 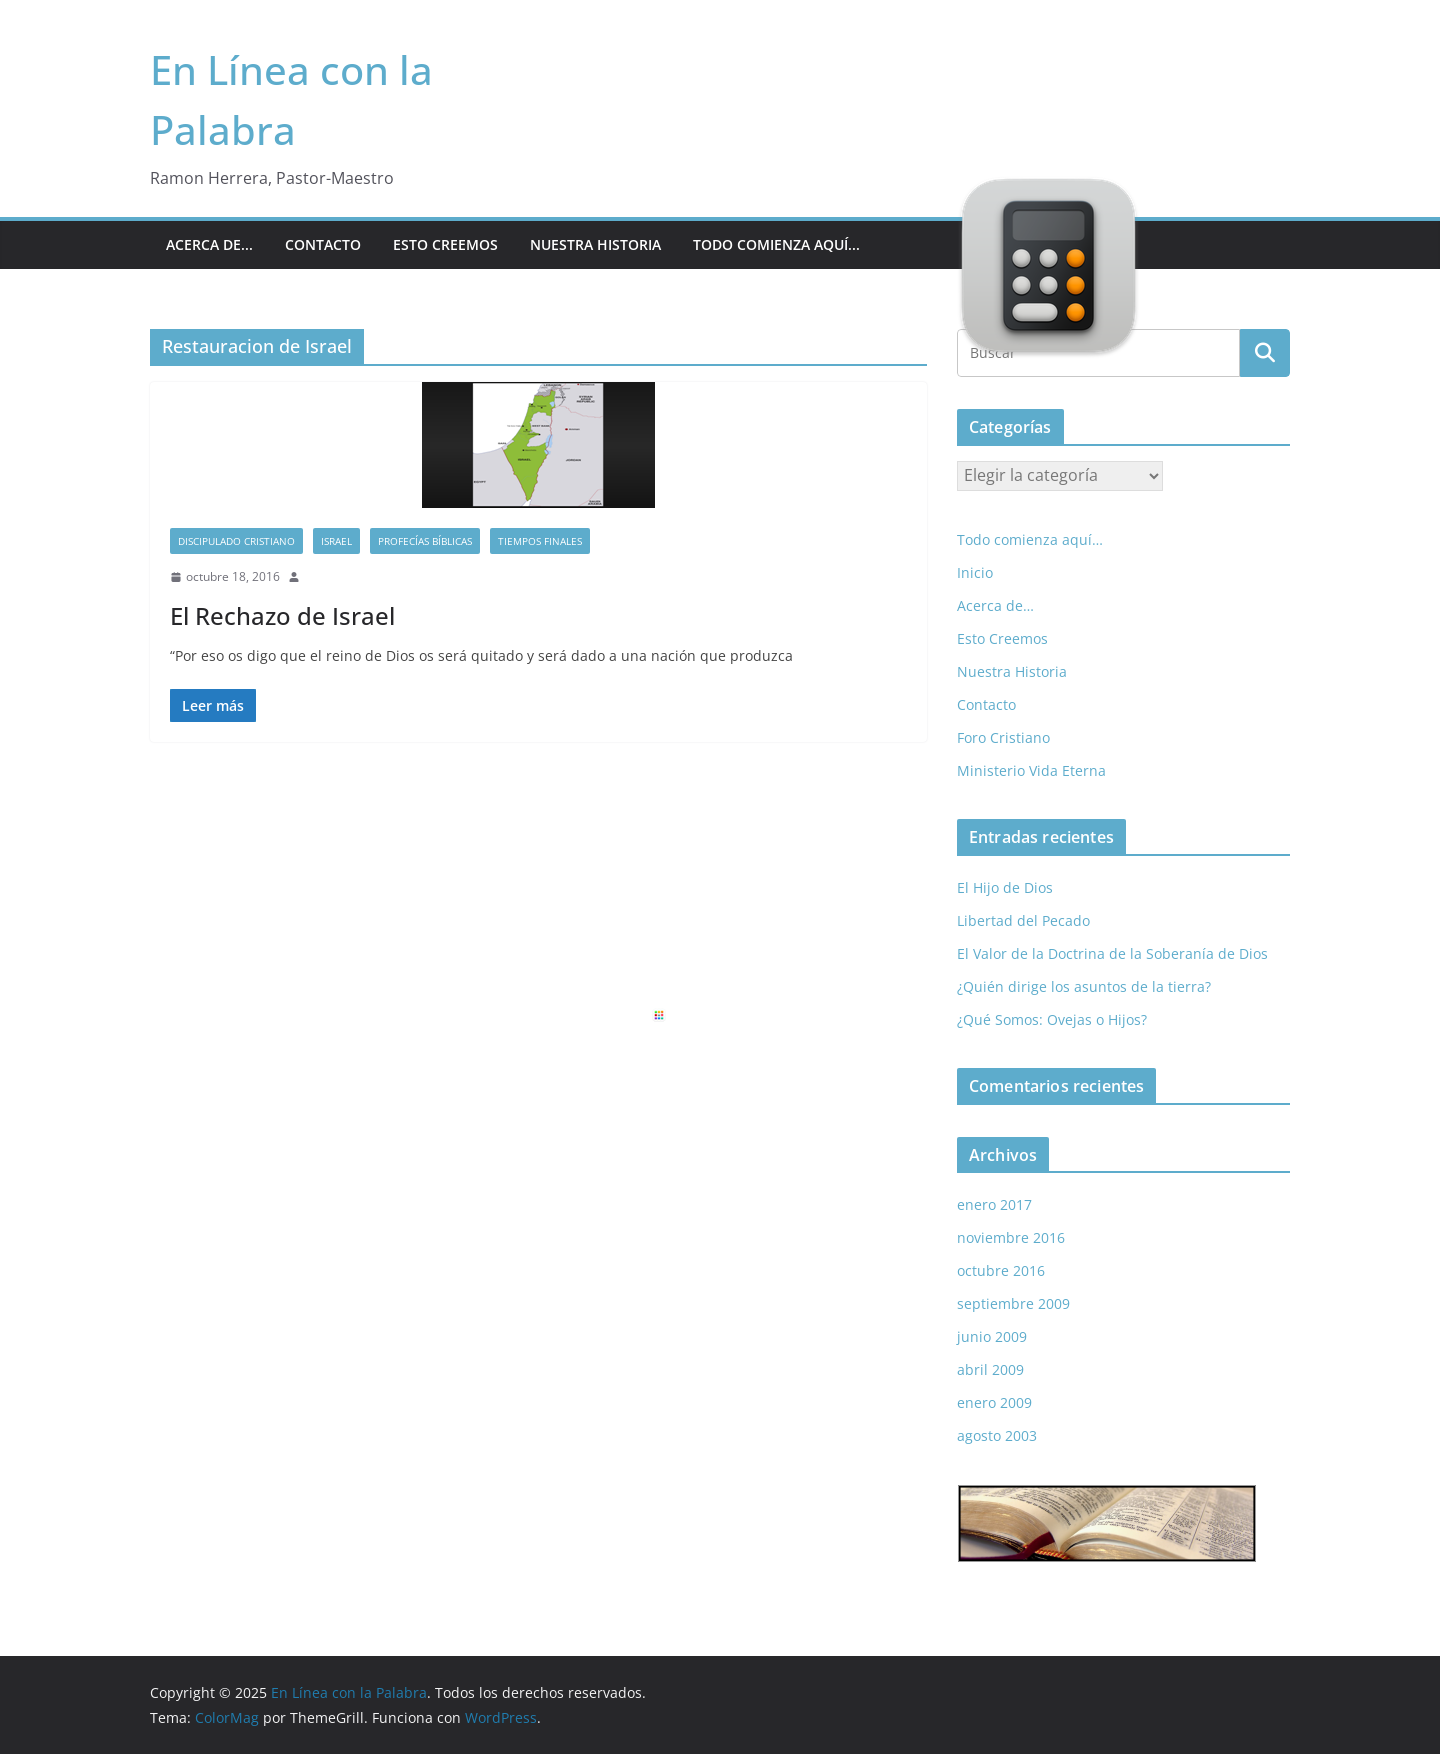 What do you see at coordinates (1048, 265) in the screenshot?
I see `open the calculator app` at bounding box center [1048, 265].